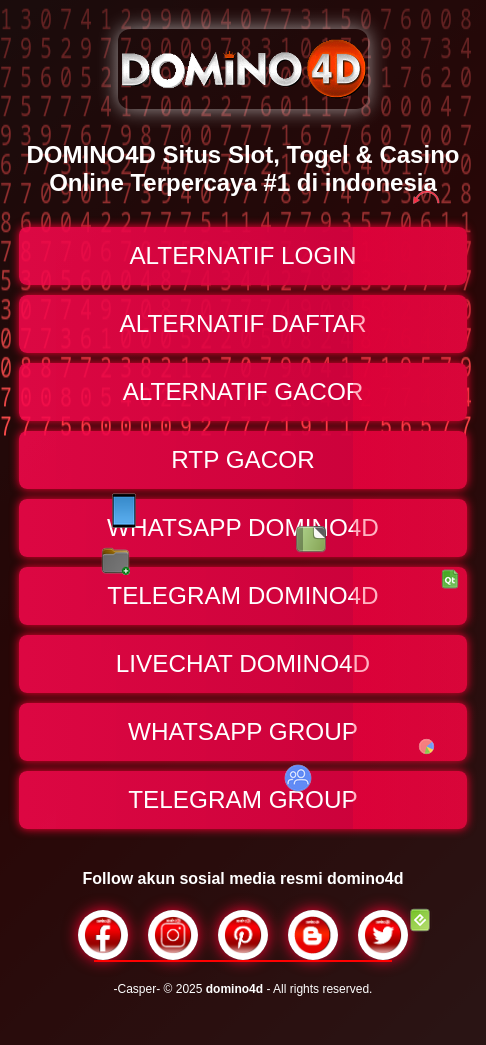 The image size is (486, 1045). I want to click on an epub ebook file, so click(420, 920).